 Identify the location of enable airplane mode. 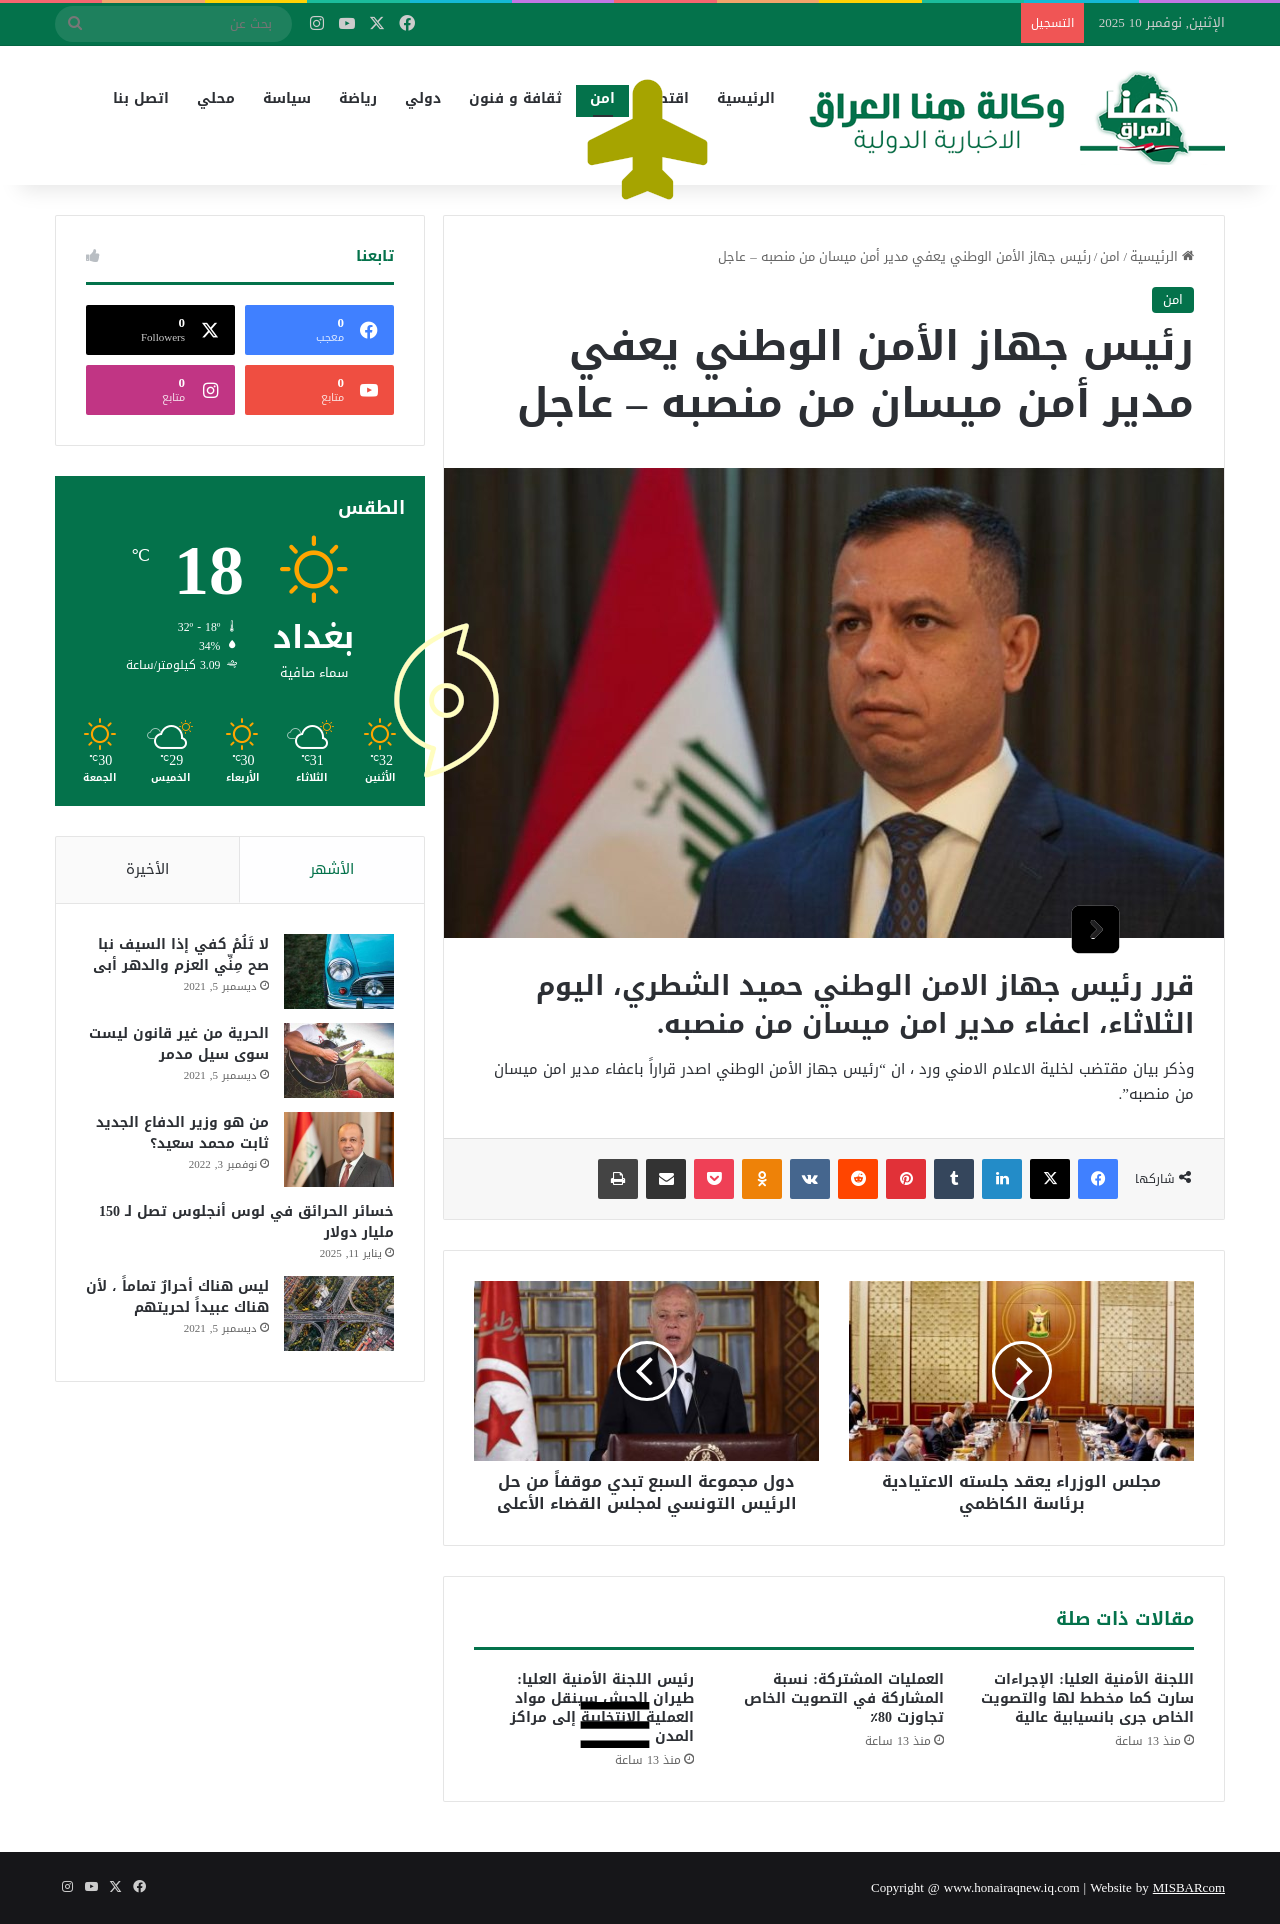
(647, 139).